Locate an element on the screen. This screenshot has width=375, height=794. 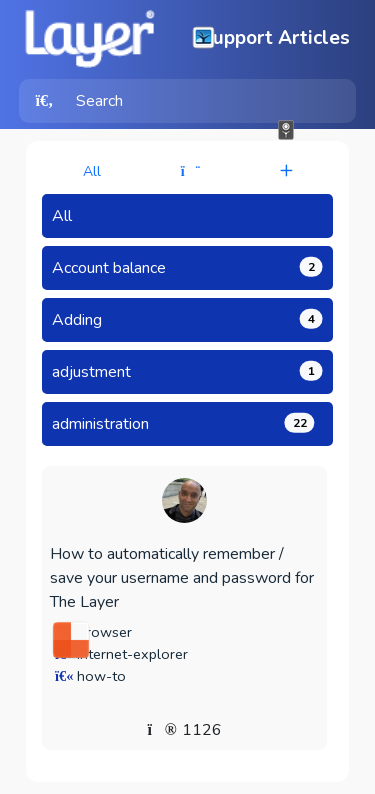
open Shotwell photo manager is located at coordinates (203, 37).